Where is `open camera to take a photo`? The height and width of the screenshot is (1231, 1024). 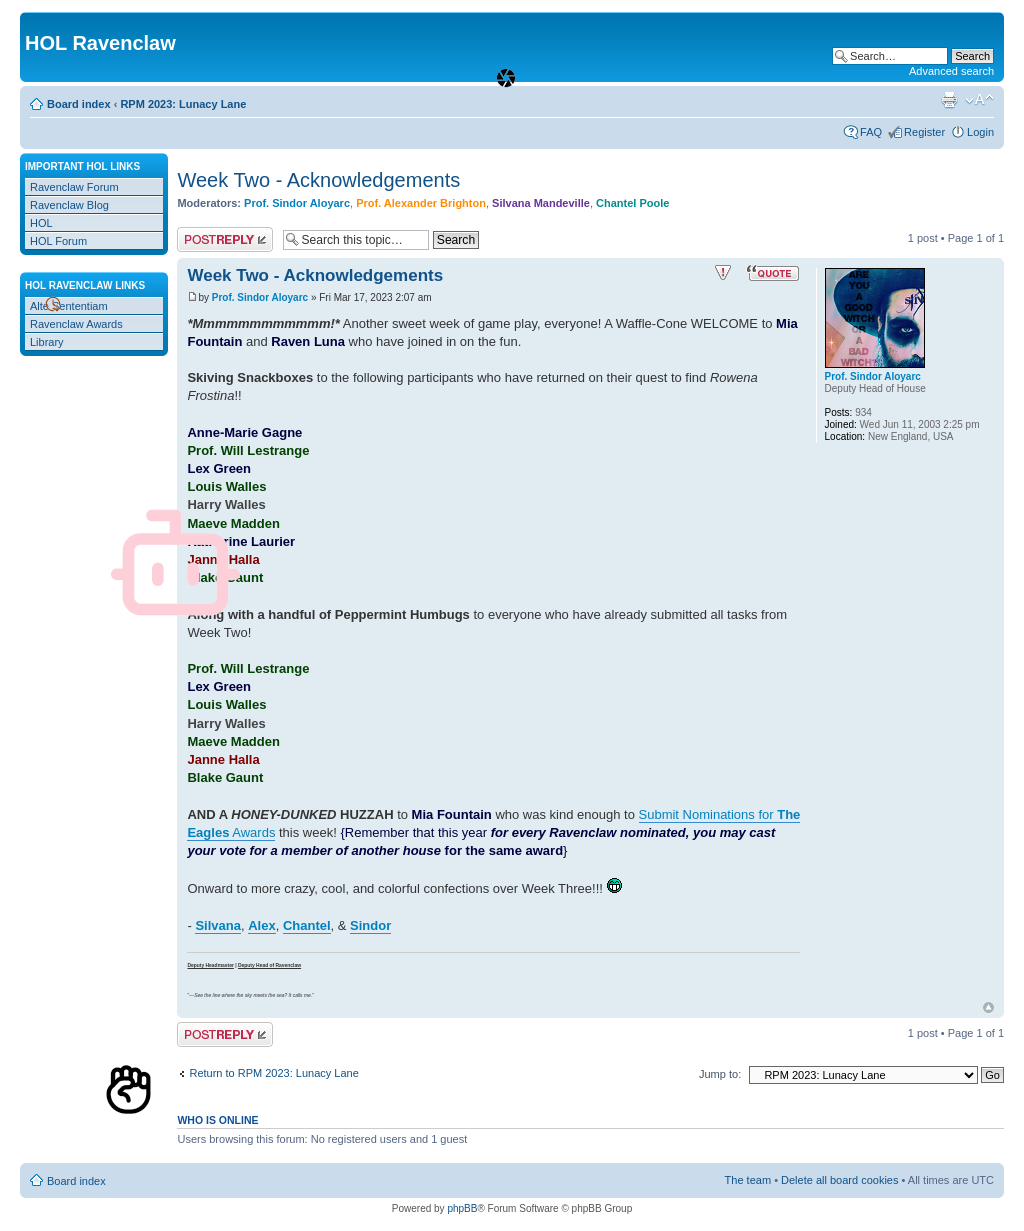 open camera to take a photo is located at coordinates (506, 78).